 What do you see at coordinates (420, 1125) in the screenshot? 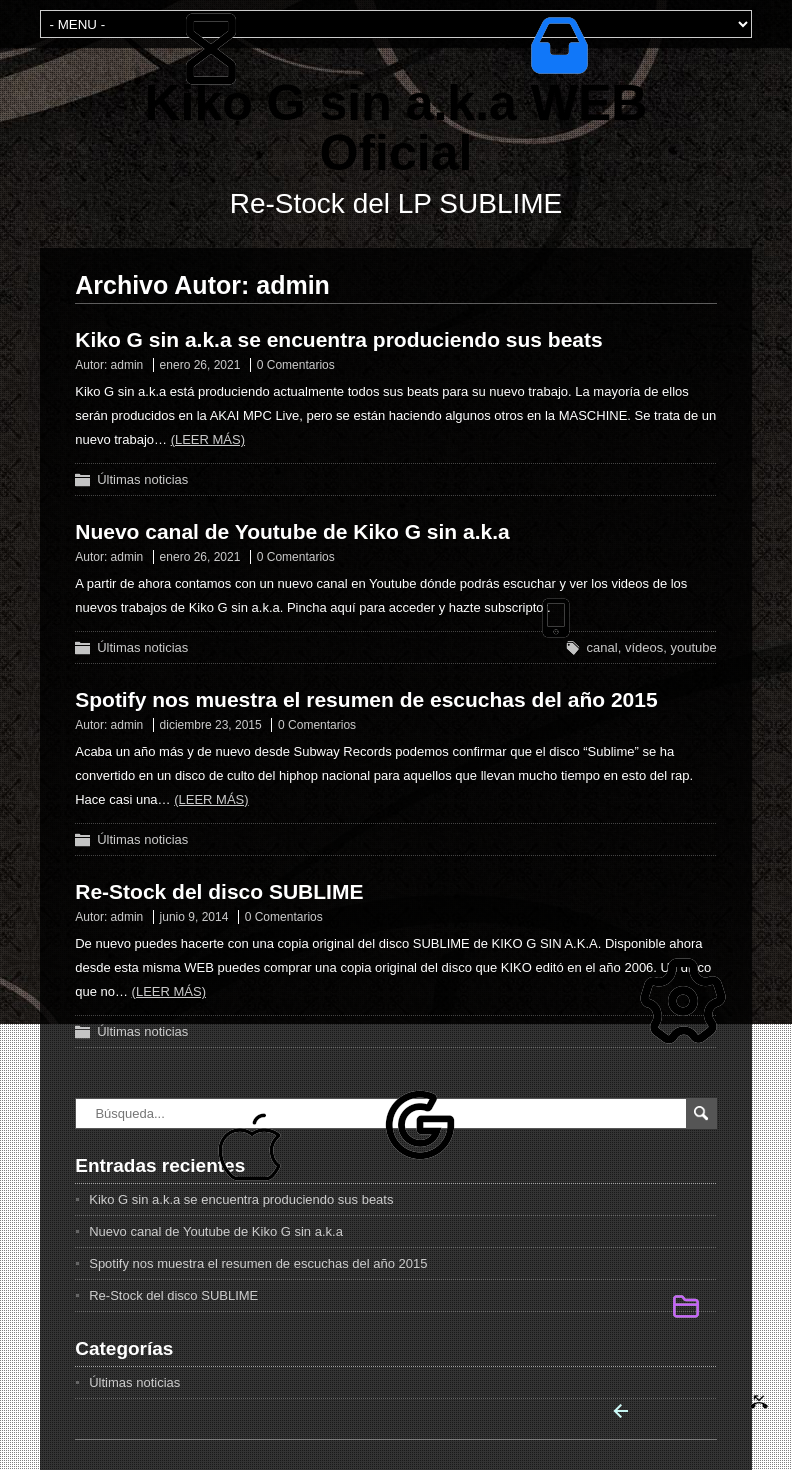
I see `sign in with Google` at bounding box center [420, 1125].